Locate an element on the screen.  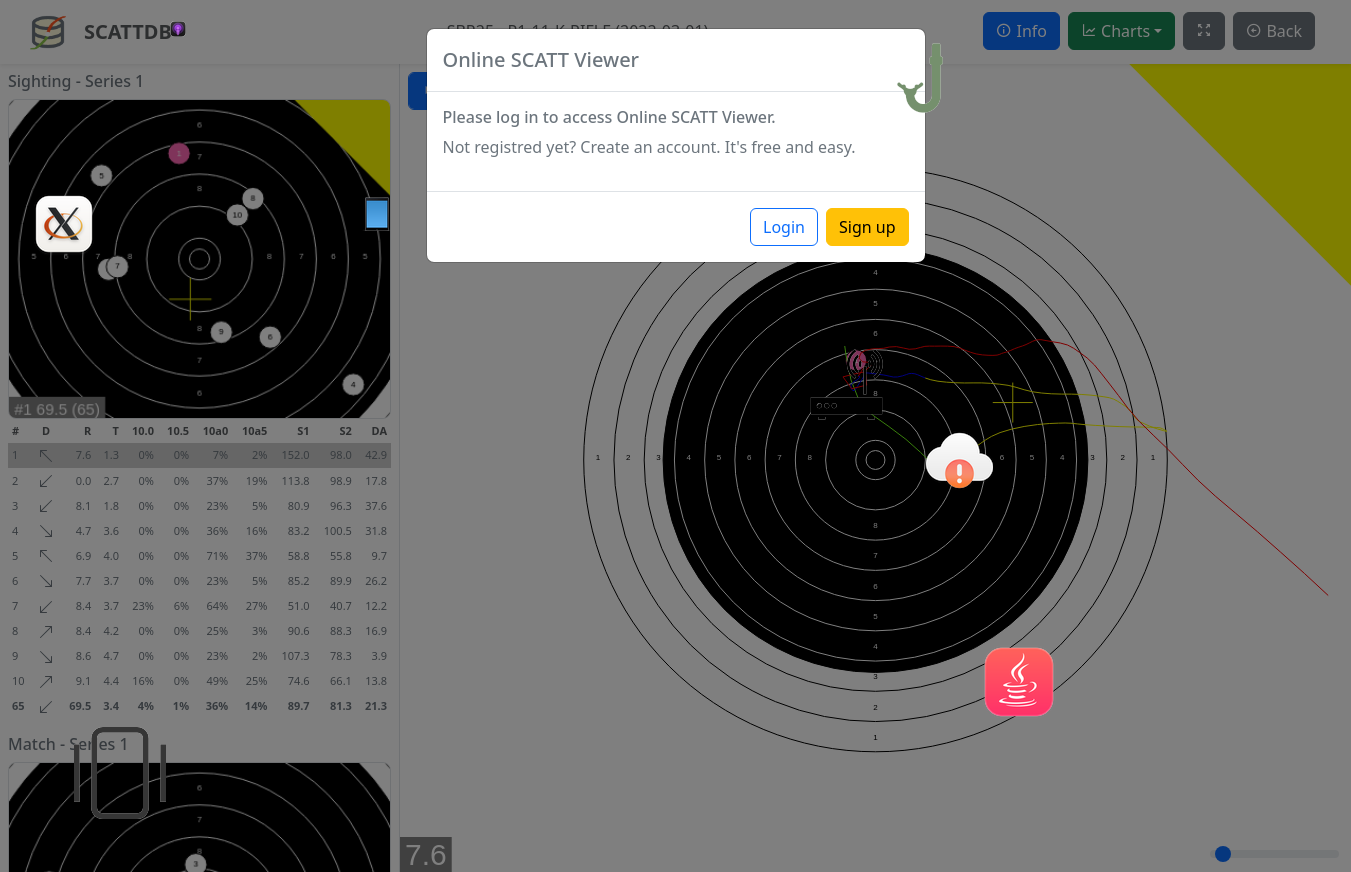
launch xorg display server application is located at coordinates (64, 224).